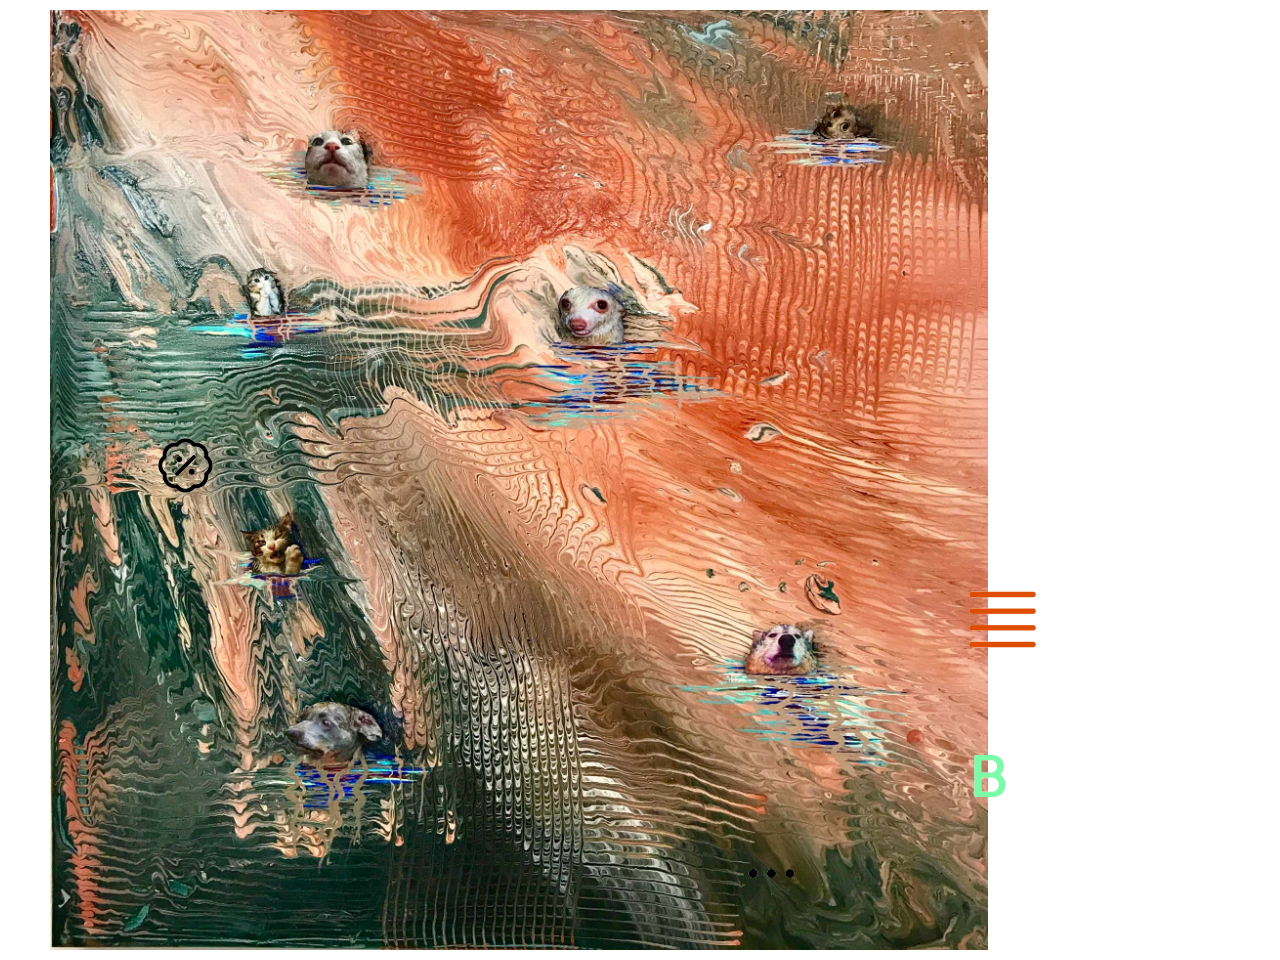  Describe the element at coordinates (771, 873) in the screenshot. I see `access more options or actions` at that location.